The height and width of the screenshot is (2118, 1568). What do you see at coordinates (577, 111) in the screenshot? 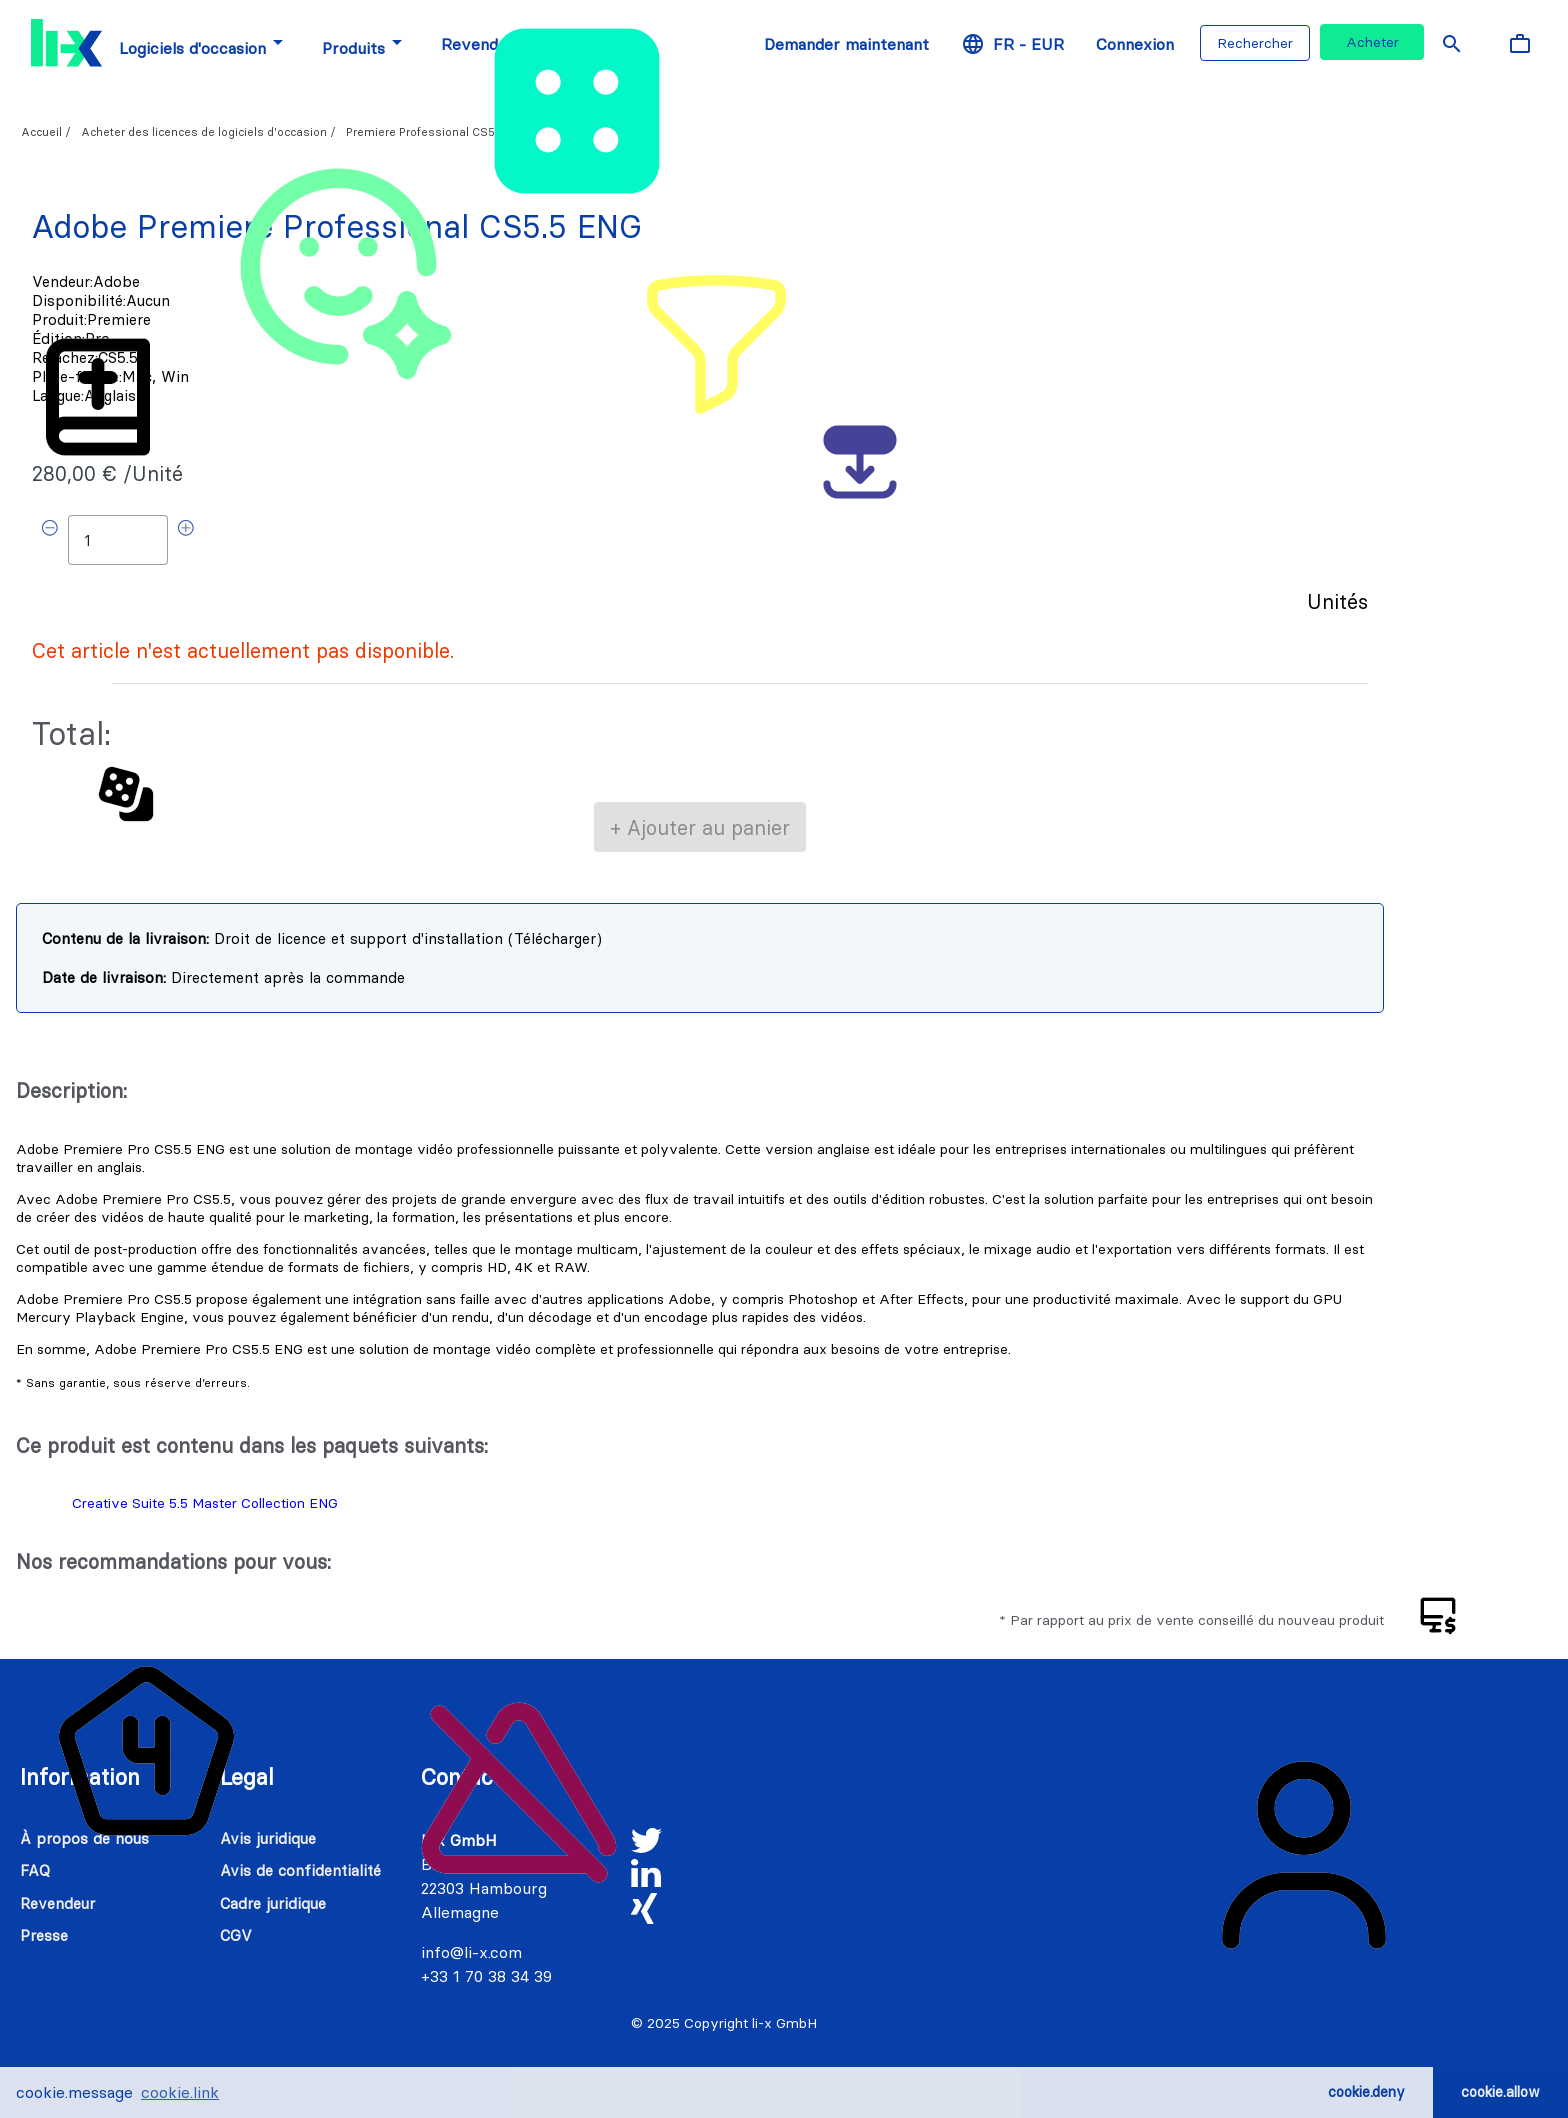
I see `roll or randomize with a value of four` at bounding box center [577, 111].